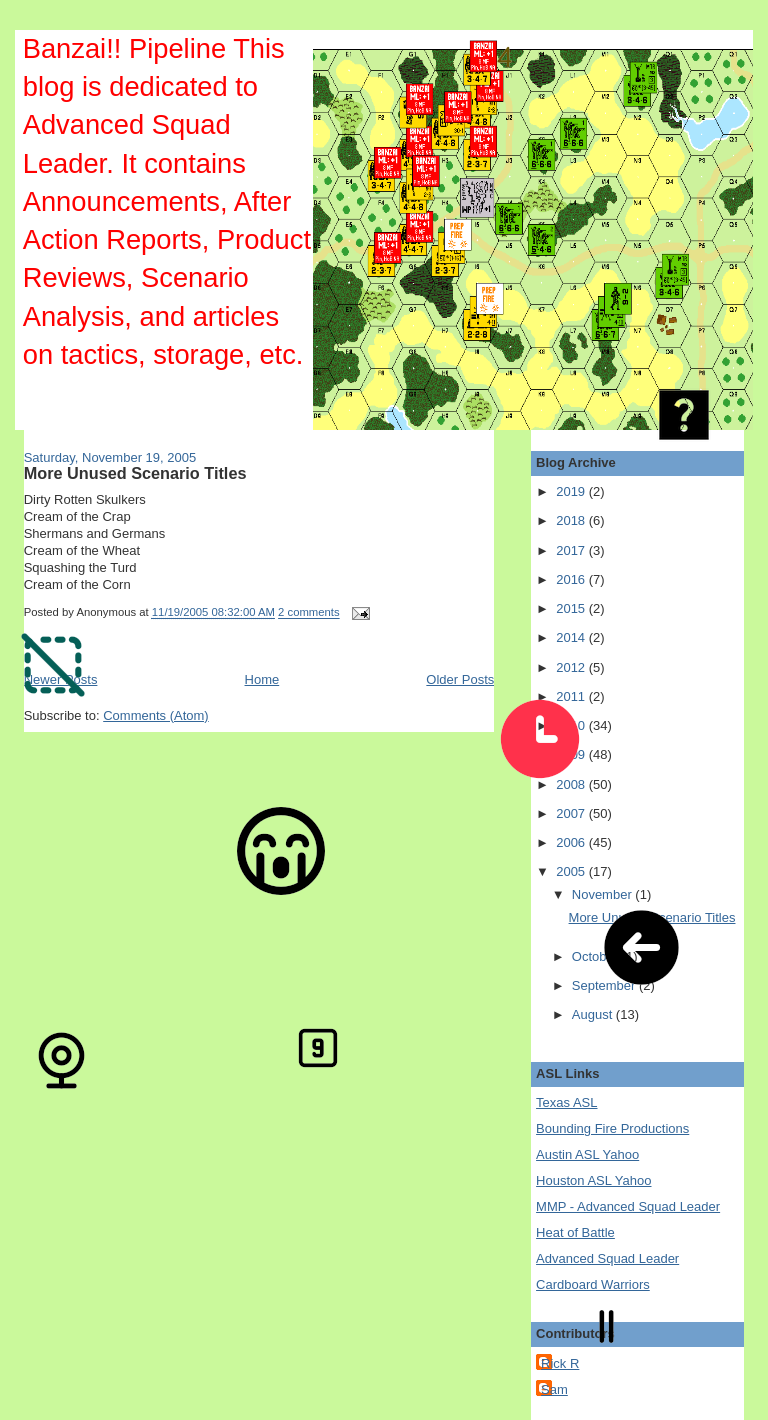 The width and height of the screenshot is (768, 1420). I want to click on access webcam or camera settings, so click(61, 1060).